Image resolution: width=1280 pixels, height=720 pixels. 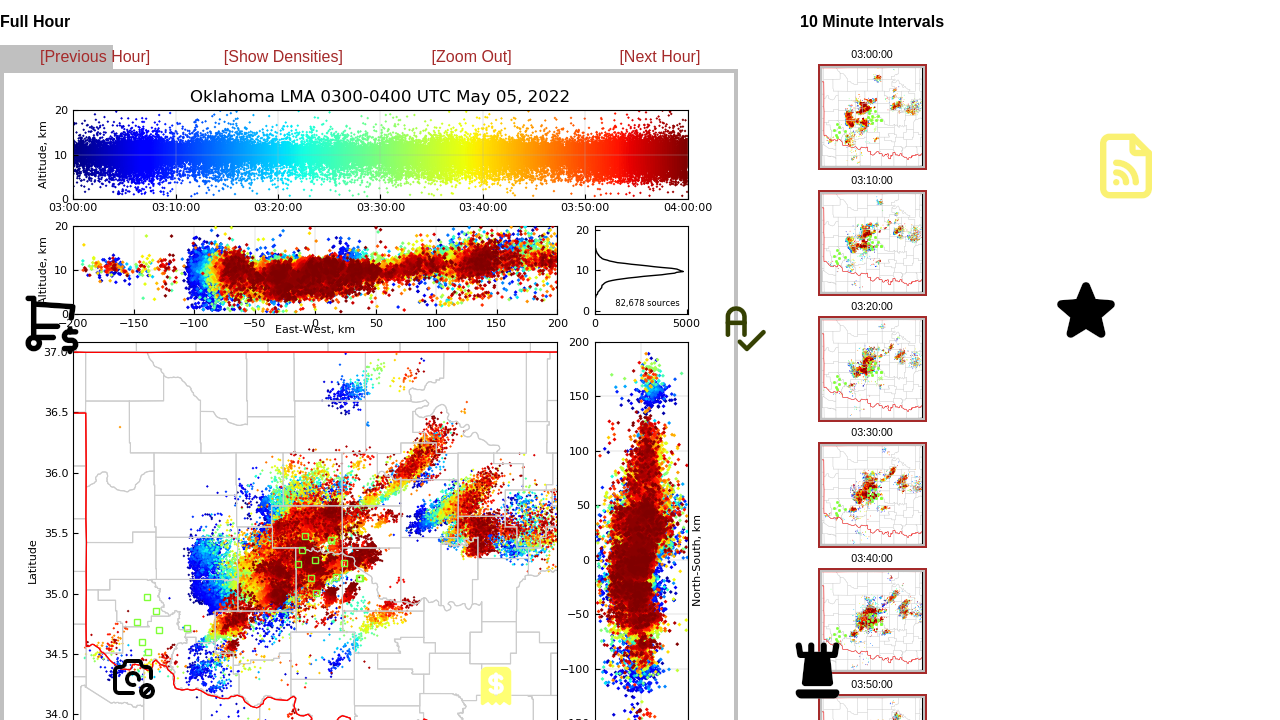 I want to click on view cart total or pricing, so click(x=50, y=323).